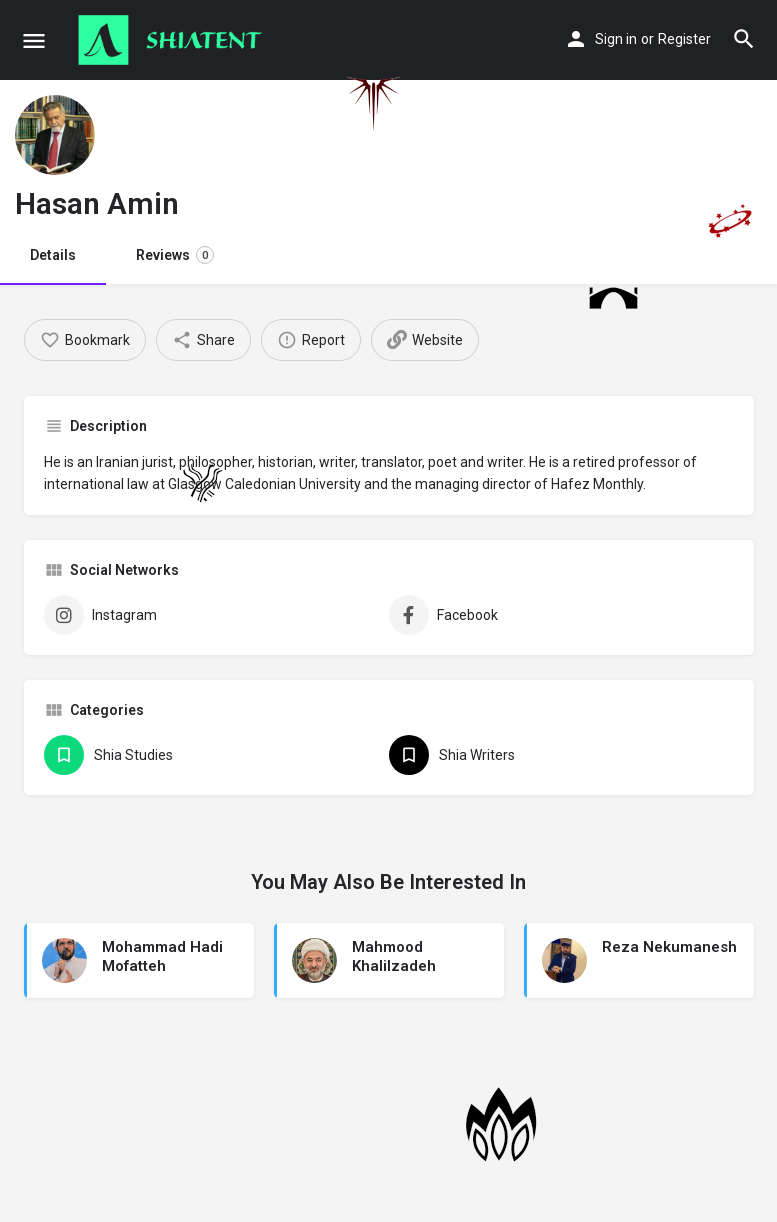  Describe the element at coordinates (613, 286) in the screenshot. I see `build or place a bridge structure` at that location.